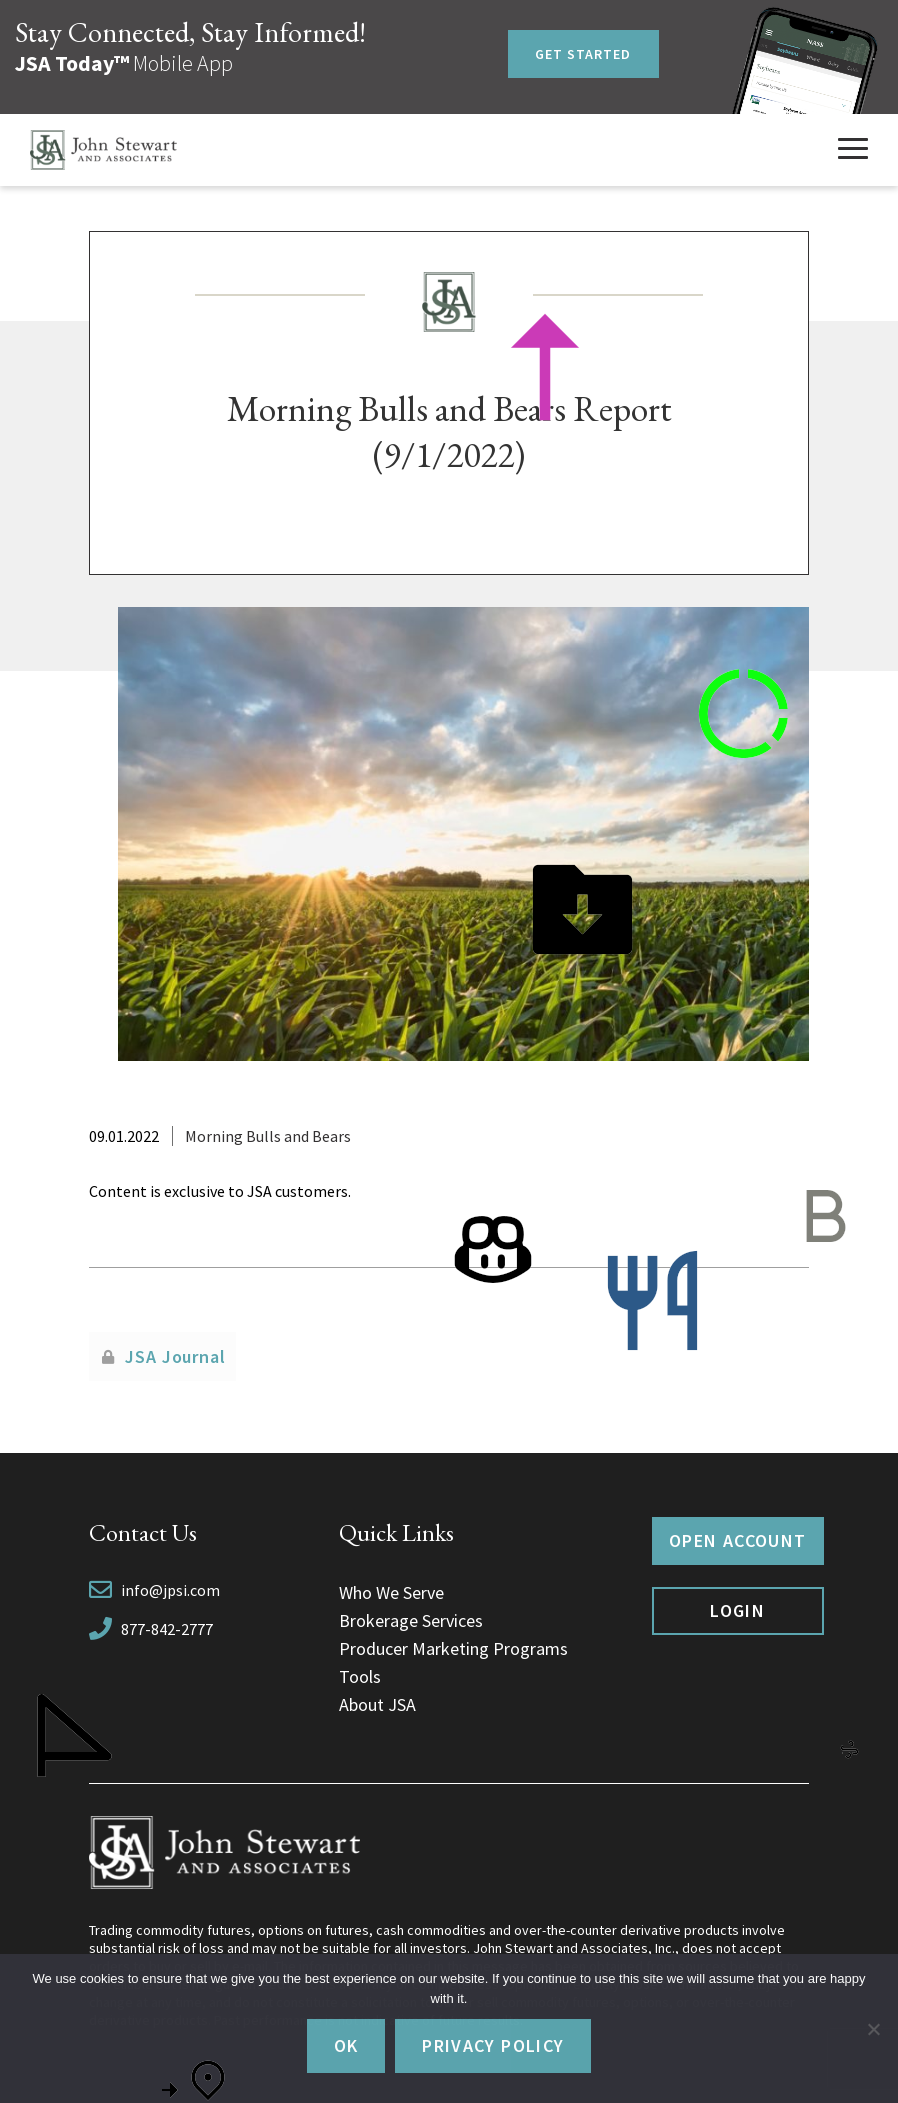 The height and width of the screenshot is (2103, 898). I want to click on apply bold formatting to selected text, so click(826, 1216).